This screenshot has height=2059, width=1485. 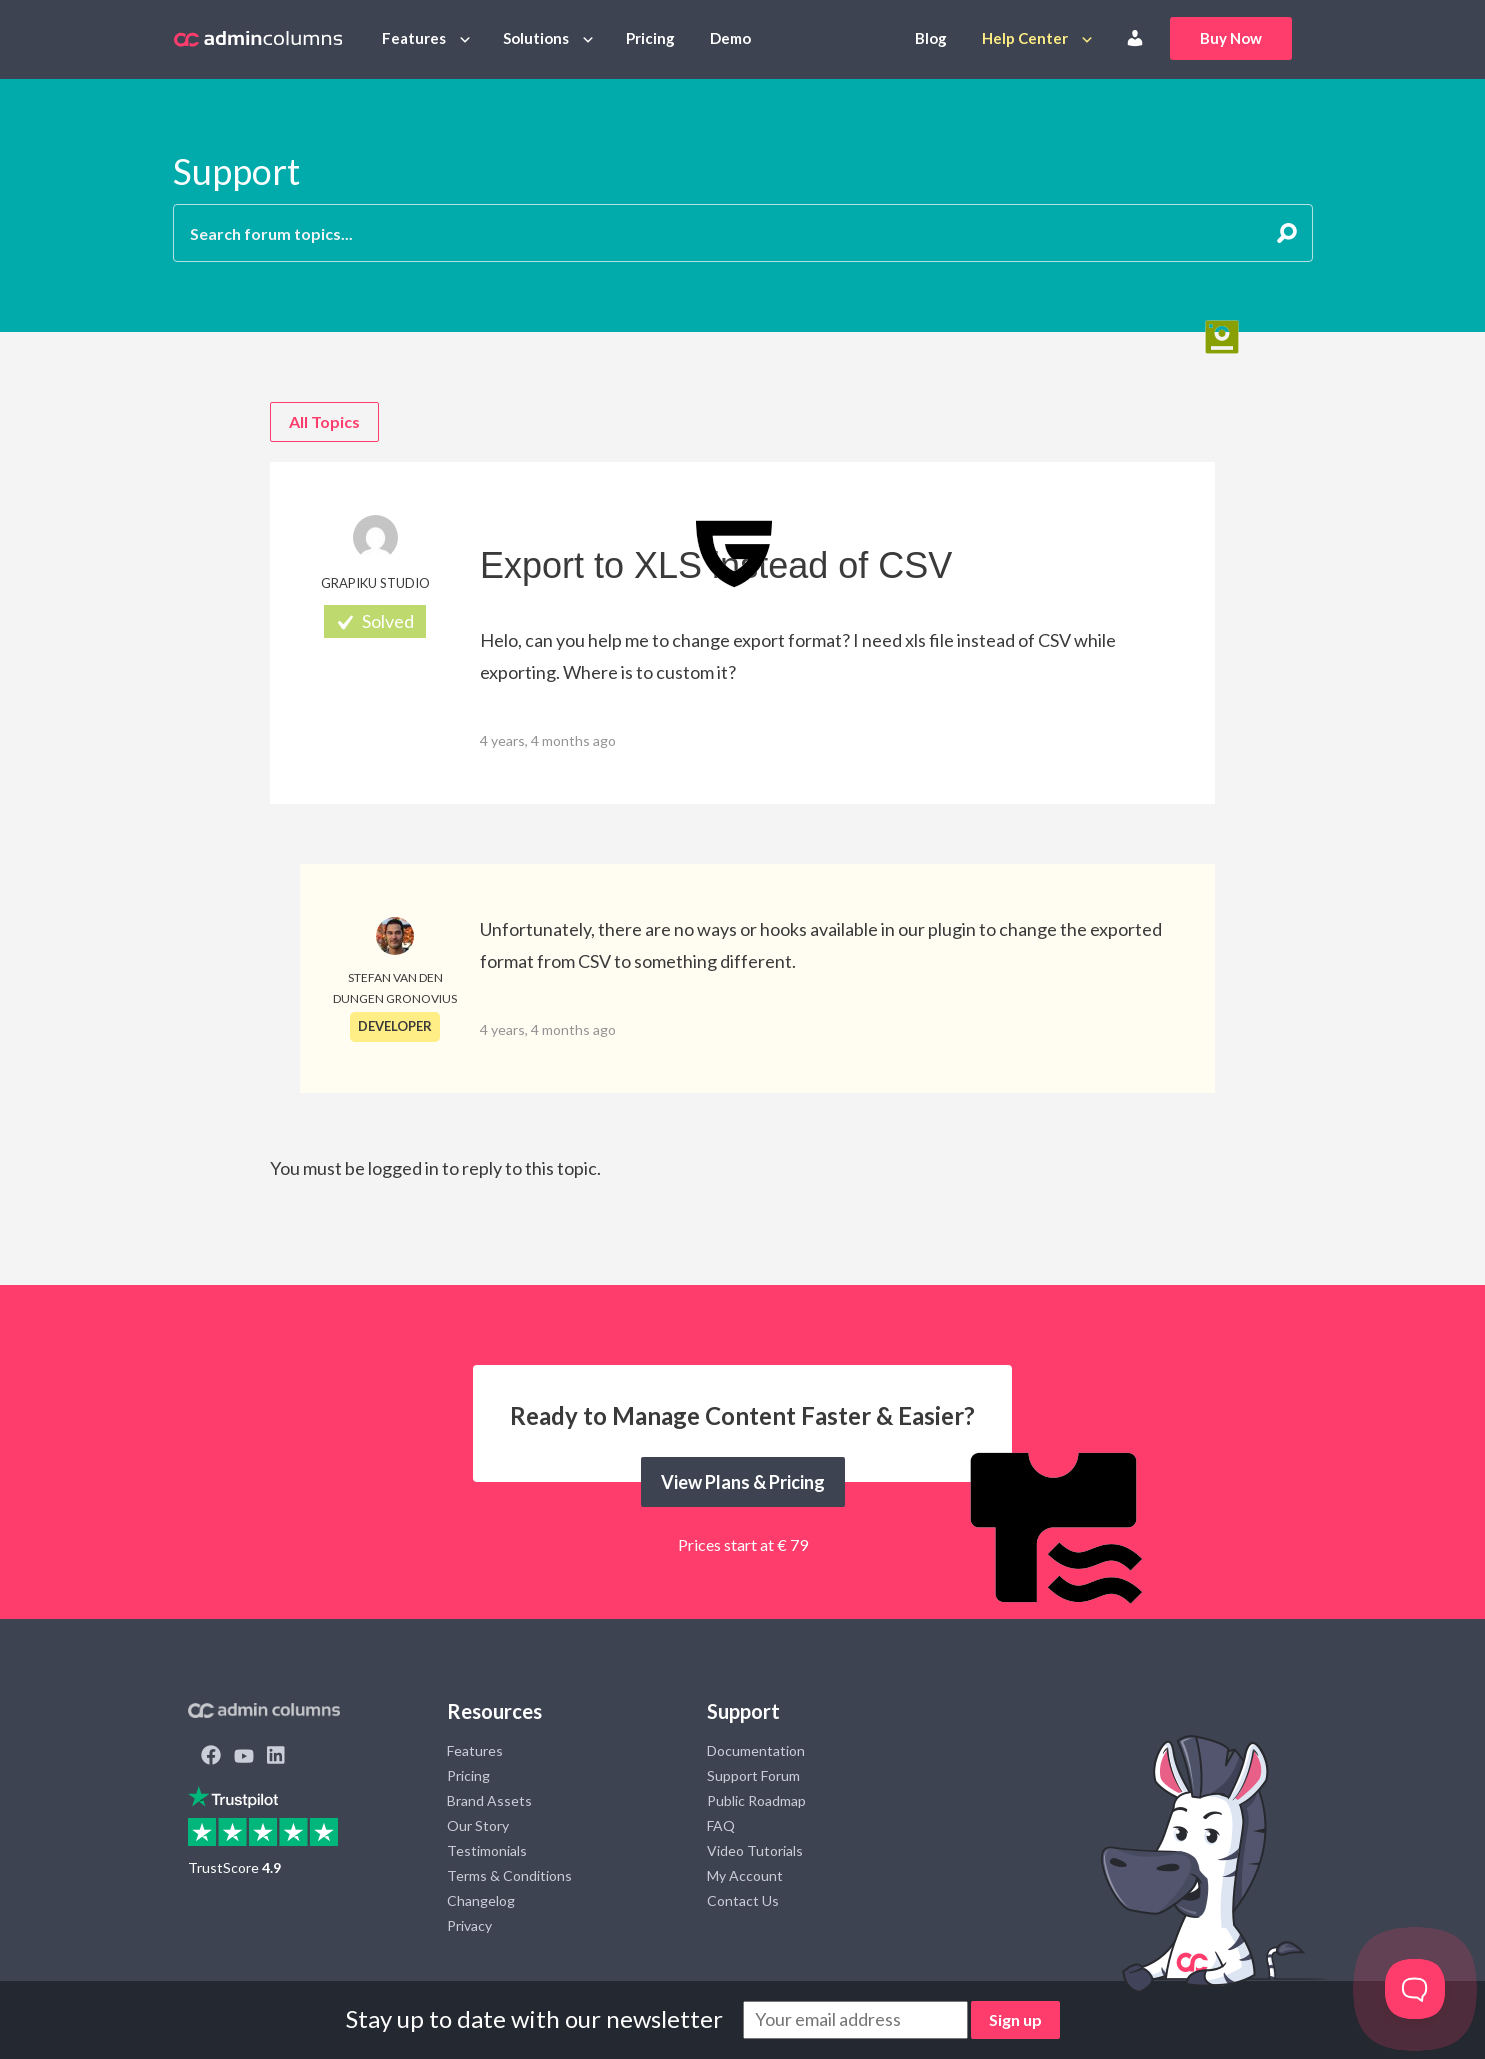 What do you see at coordinates (734, 554) in the screenshot?
I see `open the Guilded app` at bounding box center [734, 554].